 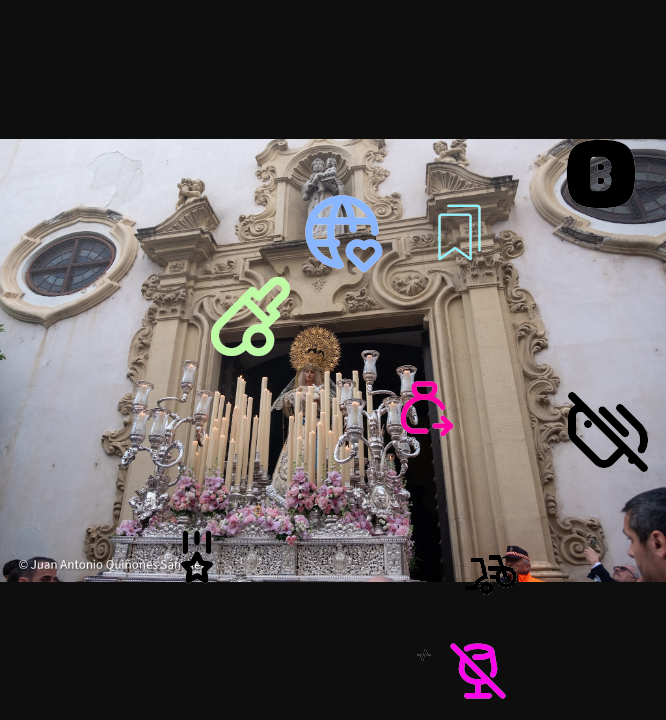 I want to click on view activity or health metrics, so click(x=424, y=655).